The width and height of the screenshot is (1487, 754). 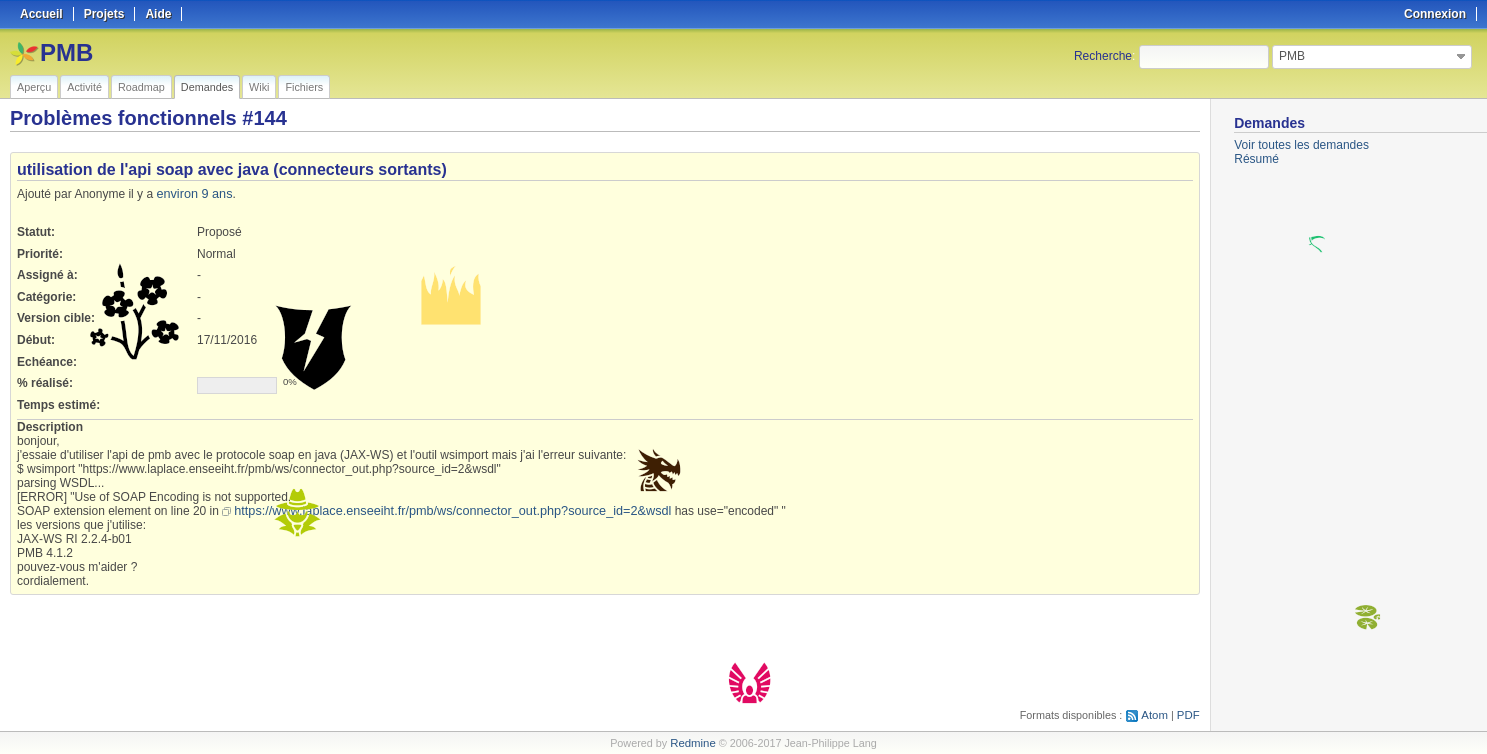 What do you see at coordinates (297, 512) in the screenshot?
I see `enable incognito or private browsing mode` at bounding box center [297, 512].